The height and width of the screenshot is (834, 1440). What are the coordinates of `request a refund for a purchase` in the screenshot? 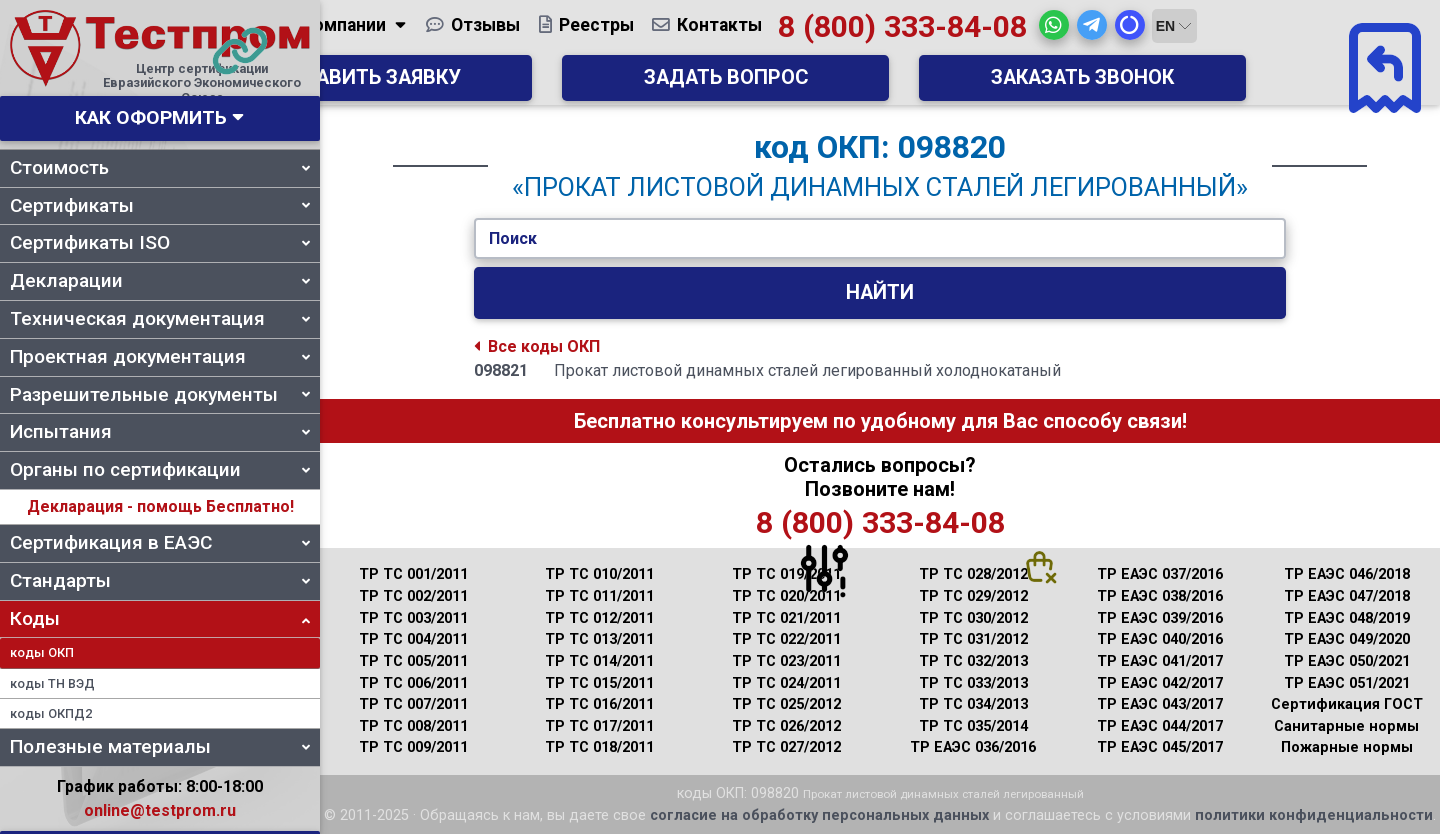 It's located at (1385, 68).